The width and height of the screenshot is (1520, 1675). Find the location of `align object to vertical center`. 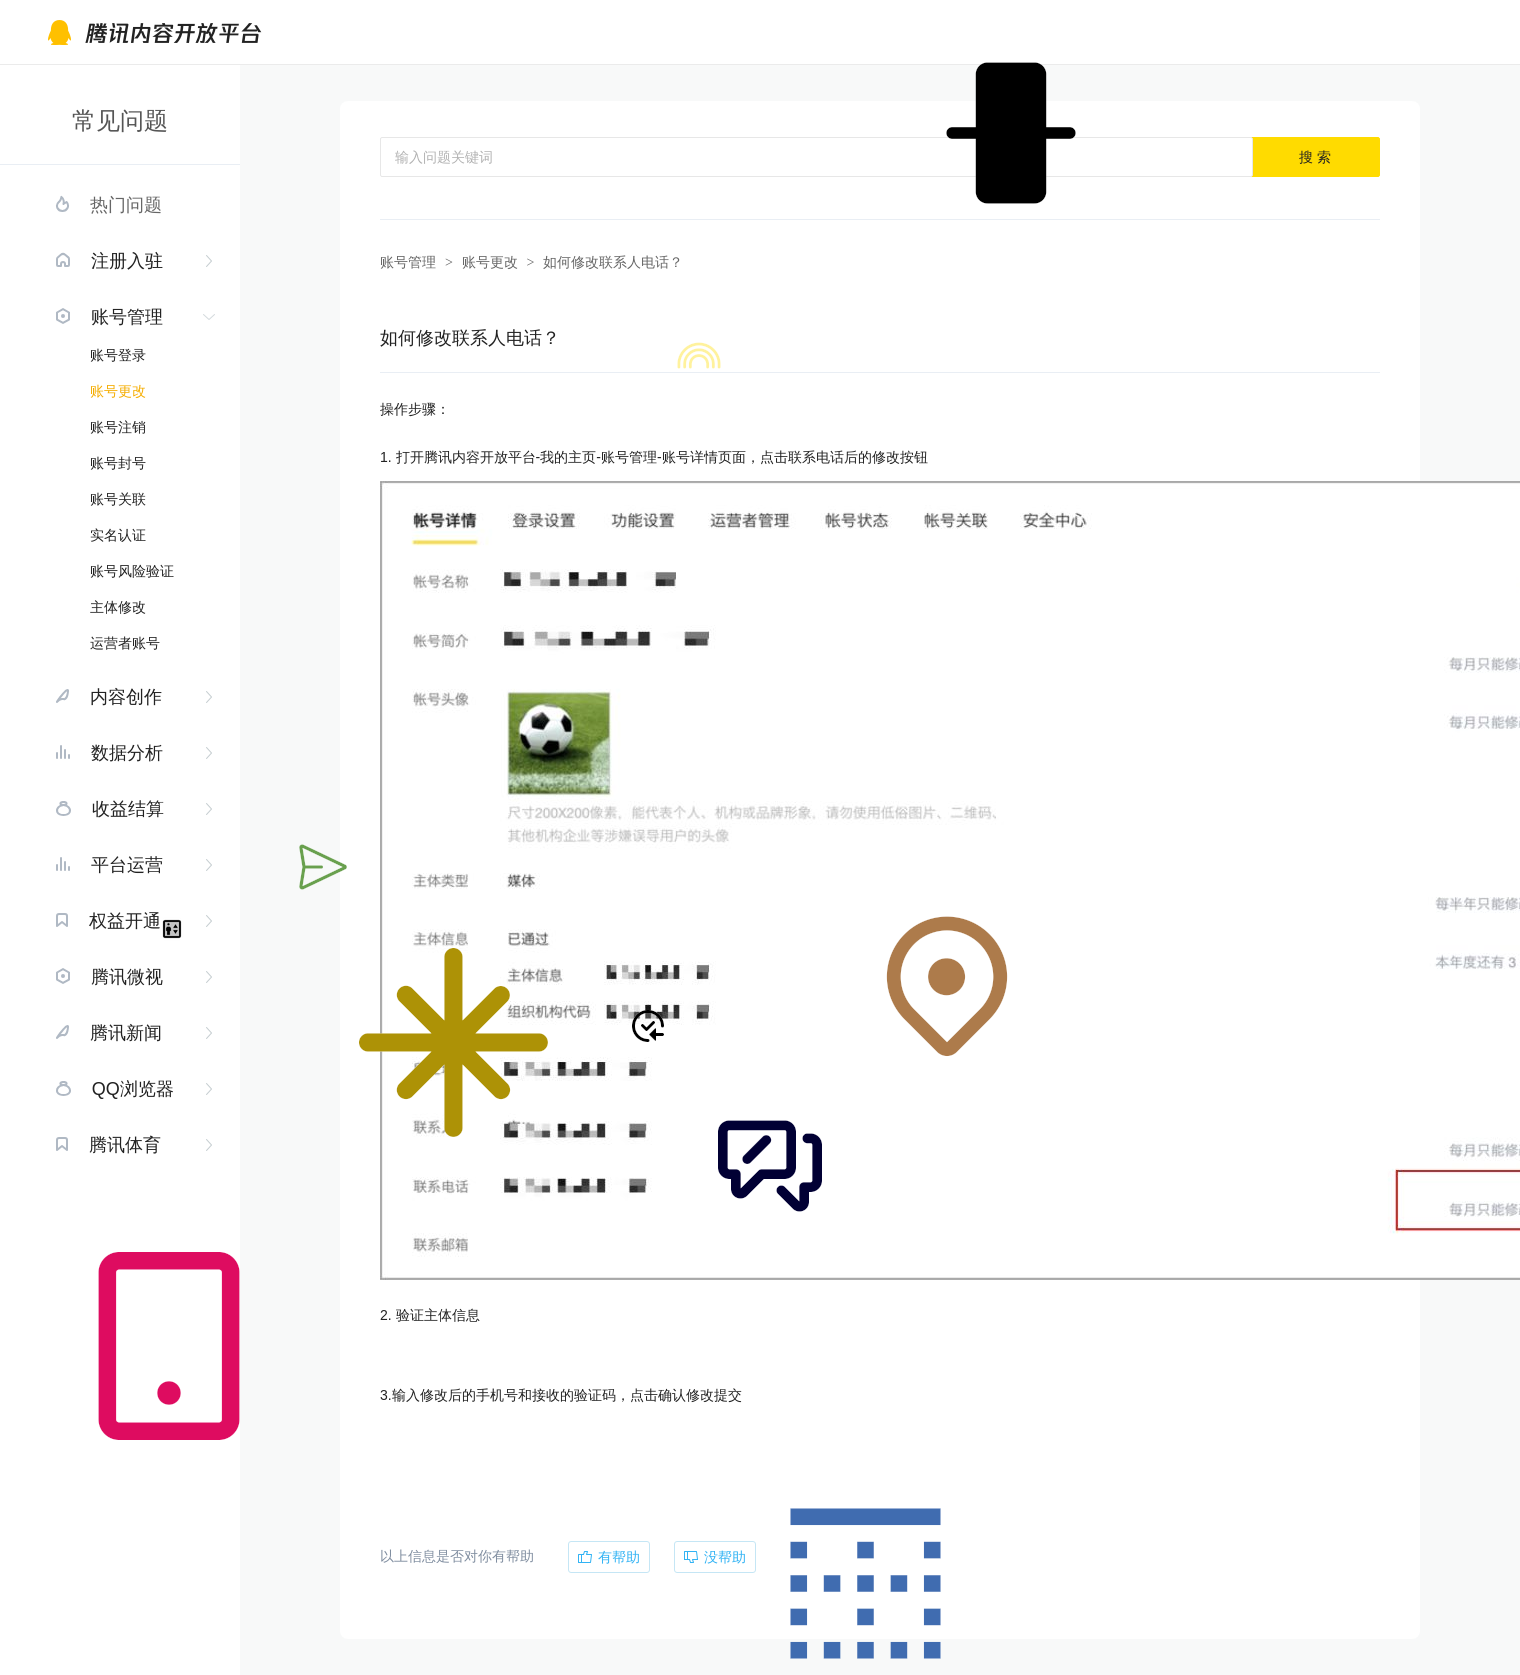

align object to vertical center is located at coordinates (1011, 133).